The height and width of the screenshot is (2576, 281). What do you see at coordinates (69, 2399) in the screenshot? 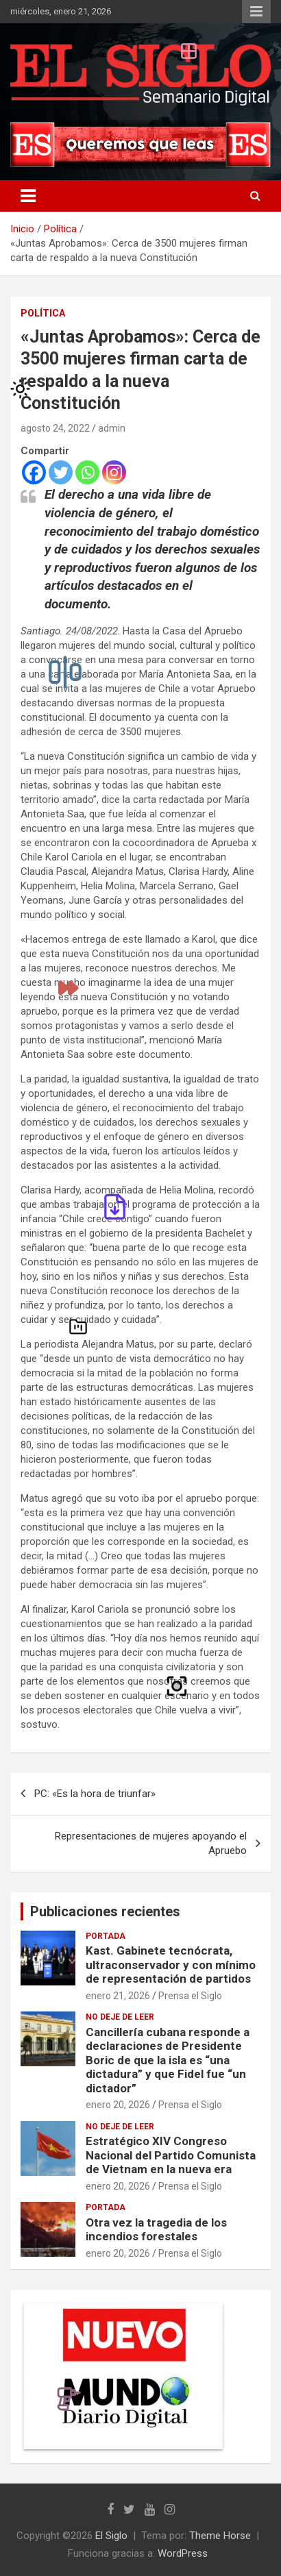
I see `access power tools or hardware category` at bounding box center [69, 2399].